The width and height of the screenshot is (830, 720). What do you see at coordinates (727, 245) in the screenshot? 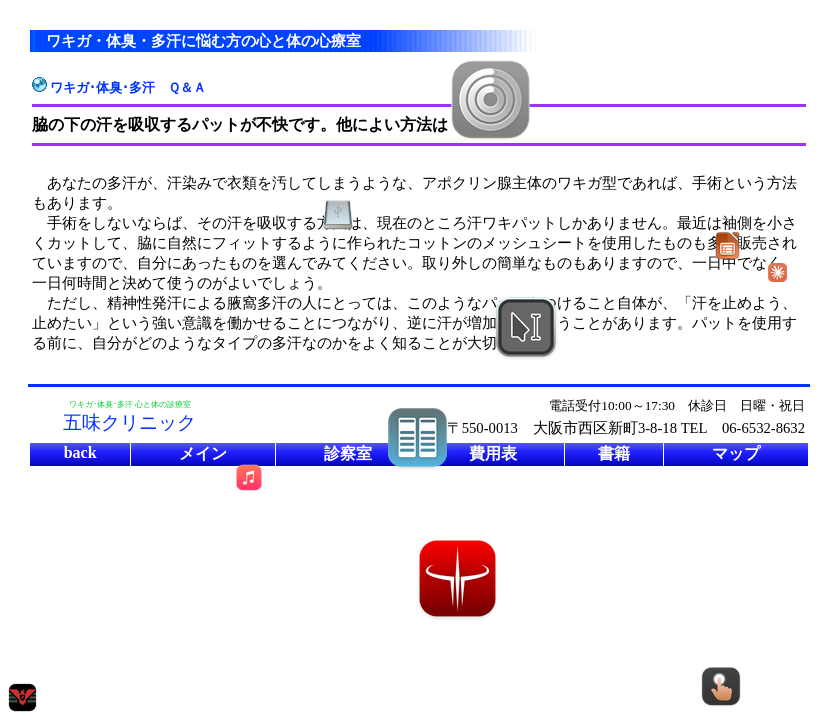
I see `open libreoffice impress presentation software` at bounding box center [727, 245].